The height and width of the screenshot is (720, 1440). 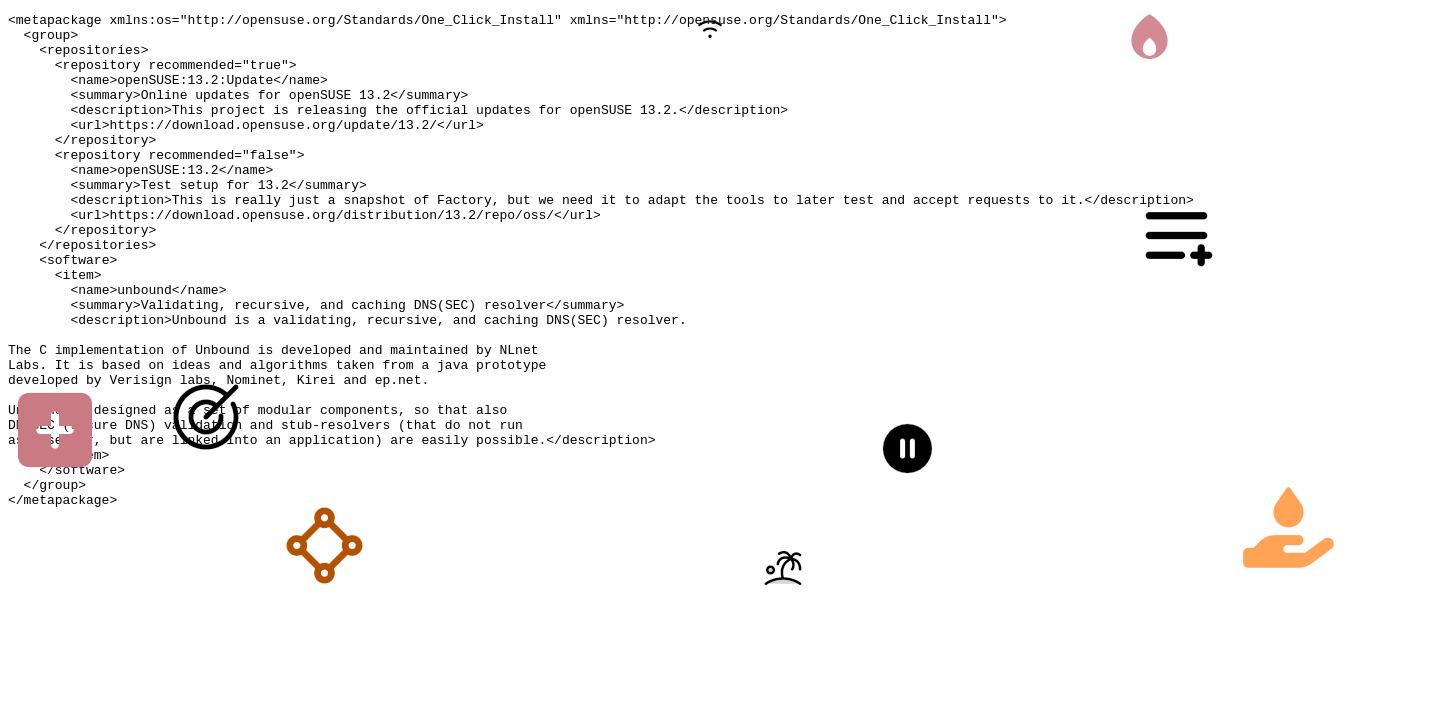 What do you see at coordinates (907, 448) in the screenshot?
I see `pause media playback` at bounding box center [907, 448].